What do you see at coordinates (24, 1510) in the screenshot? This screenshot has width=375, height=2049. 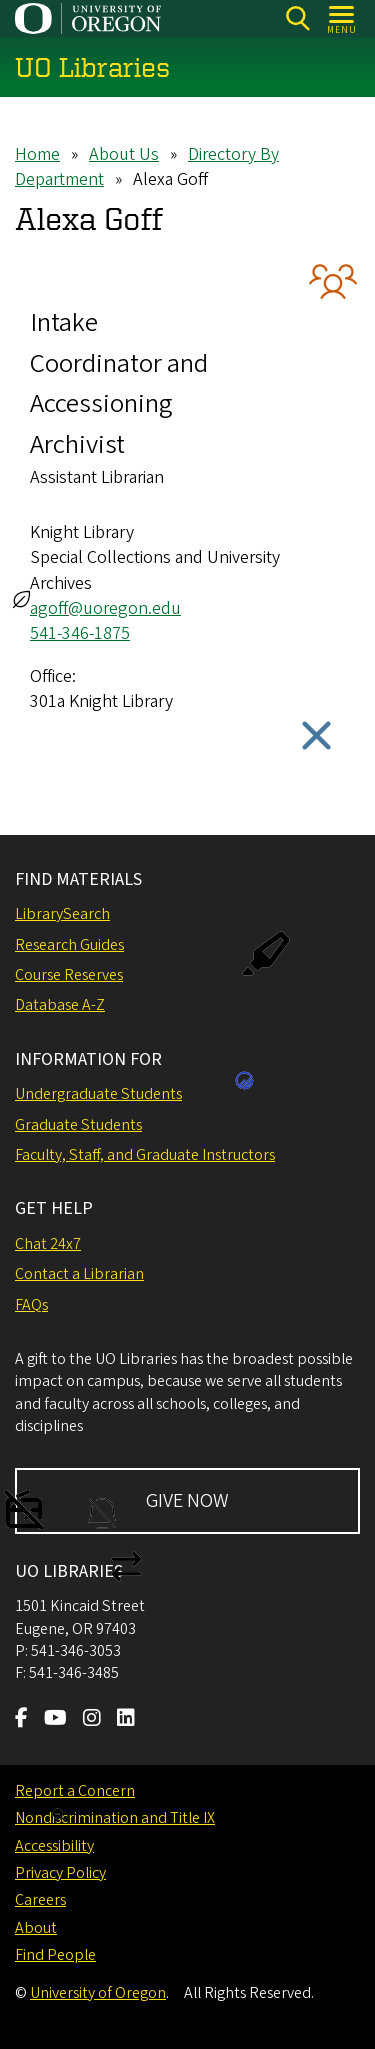 I see `radio or broadcast feature disabled` at bounding box center [24, 1510].